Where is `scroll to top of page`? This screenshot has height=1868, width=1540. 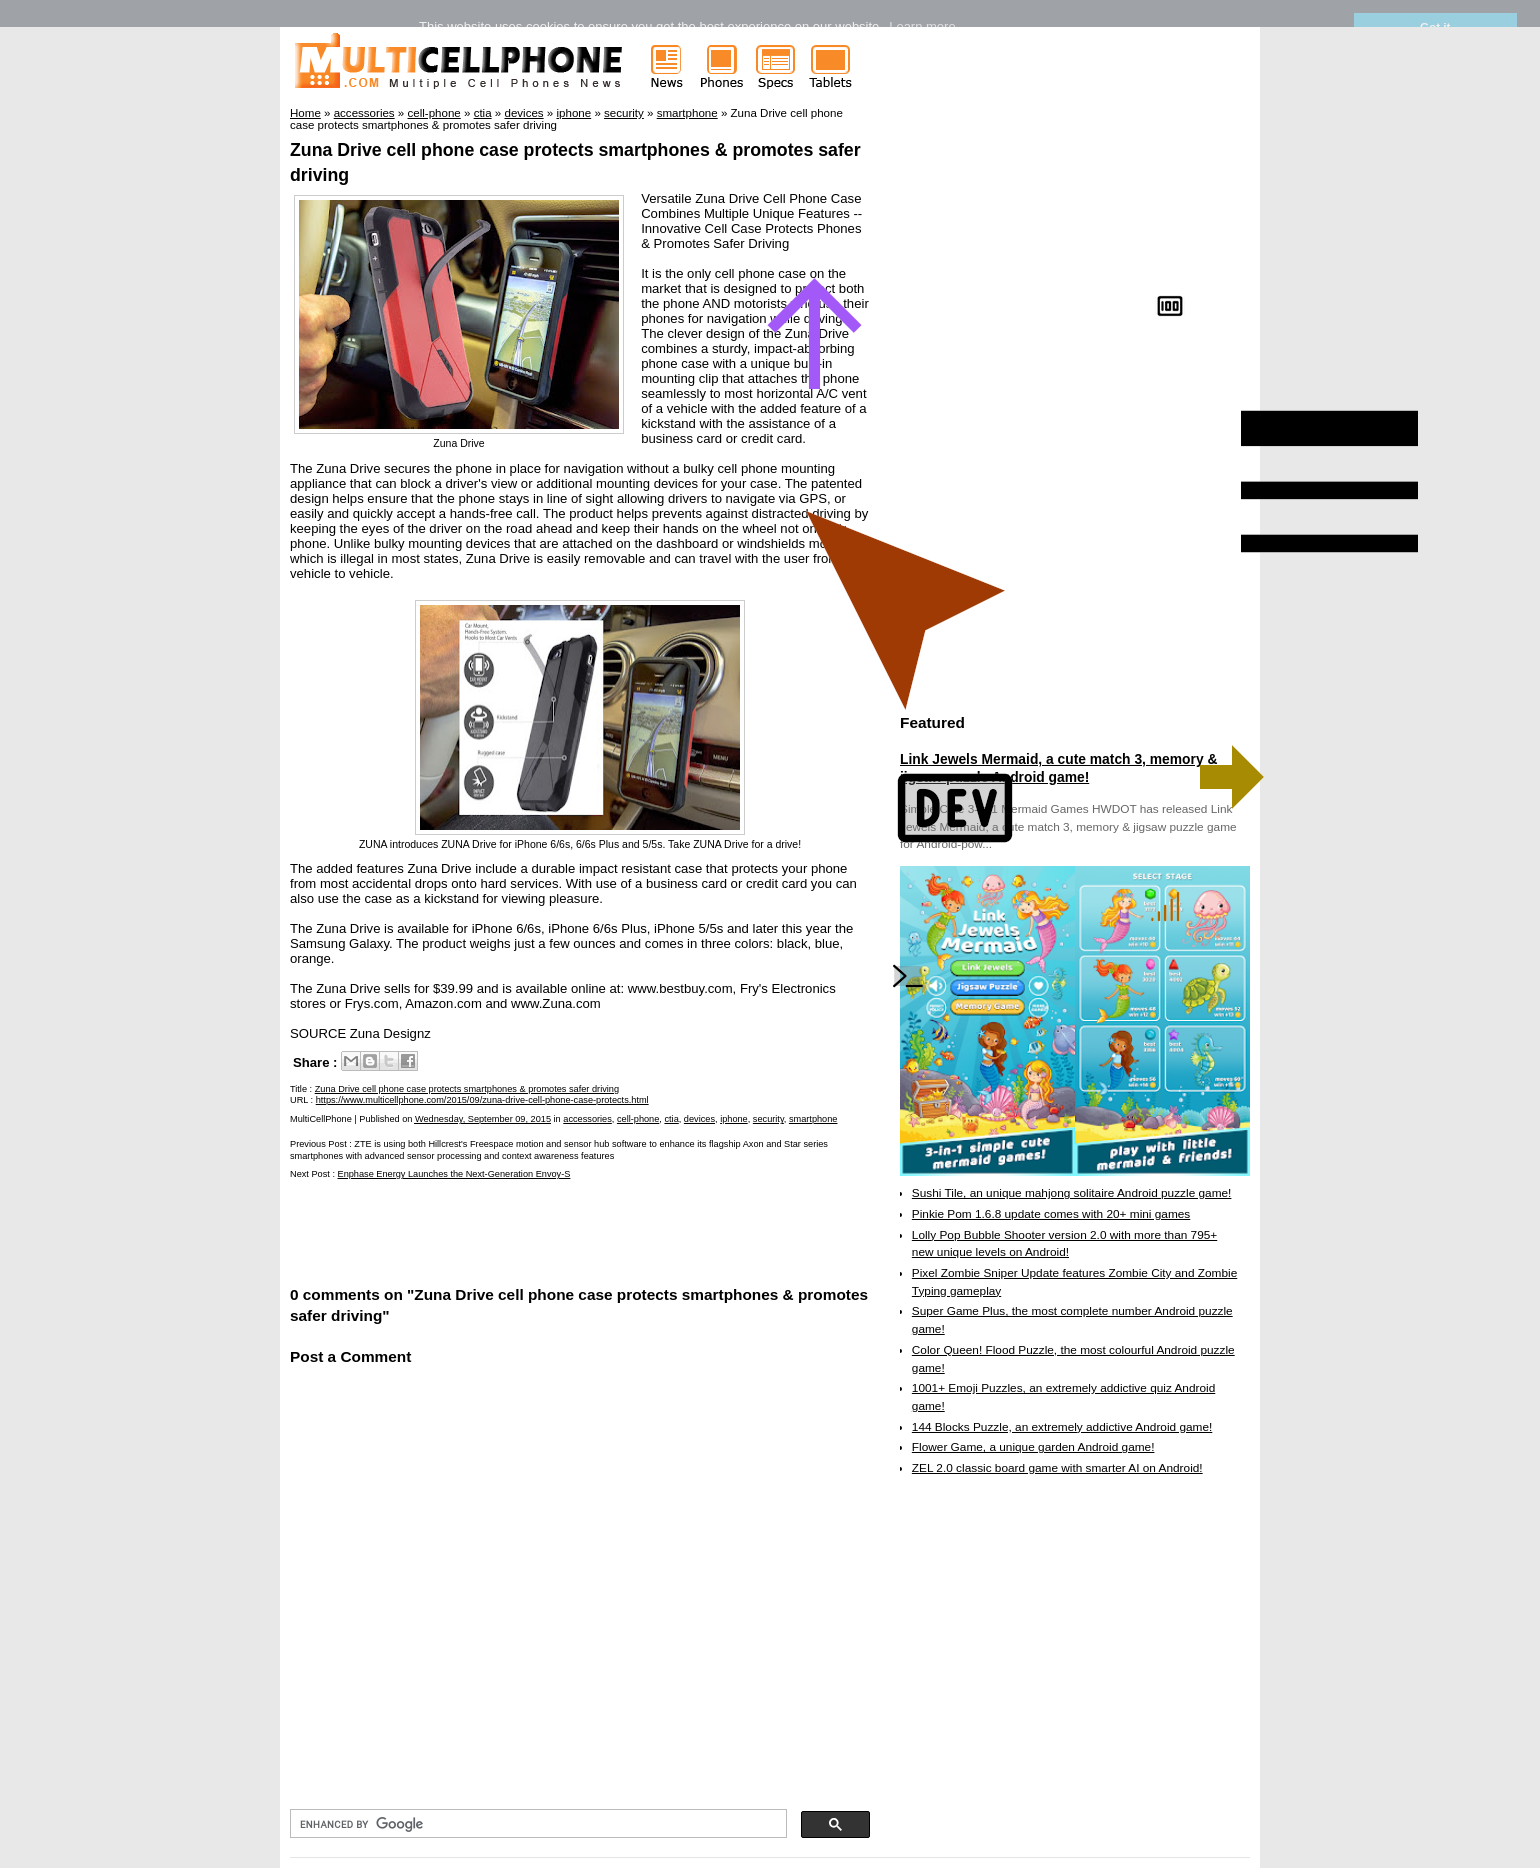
scroll to top of page is located at coordinates (814, 333).